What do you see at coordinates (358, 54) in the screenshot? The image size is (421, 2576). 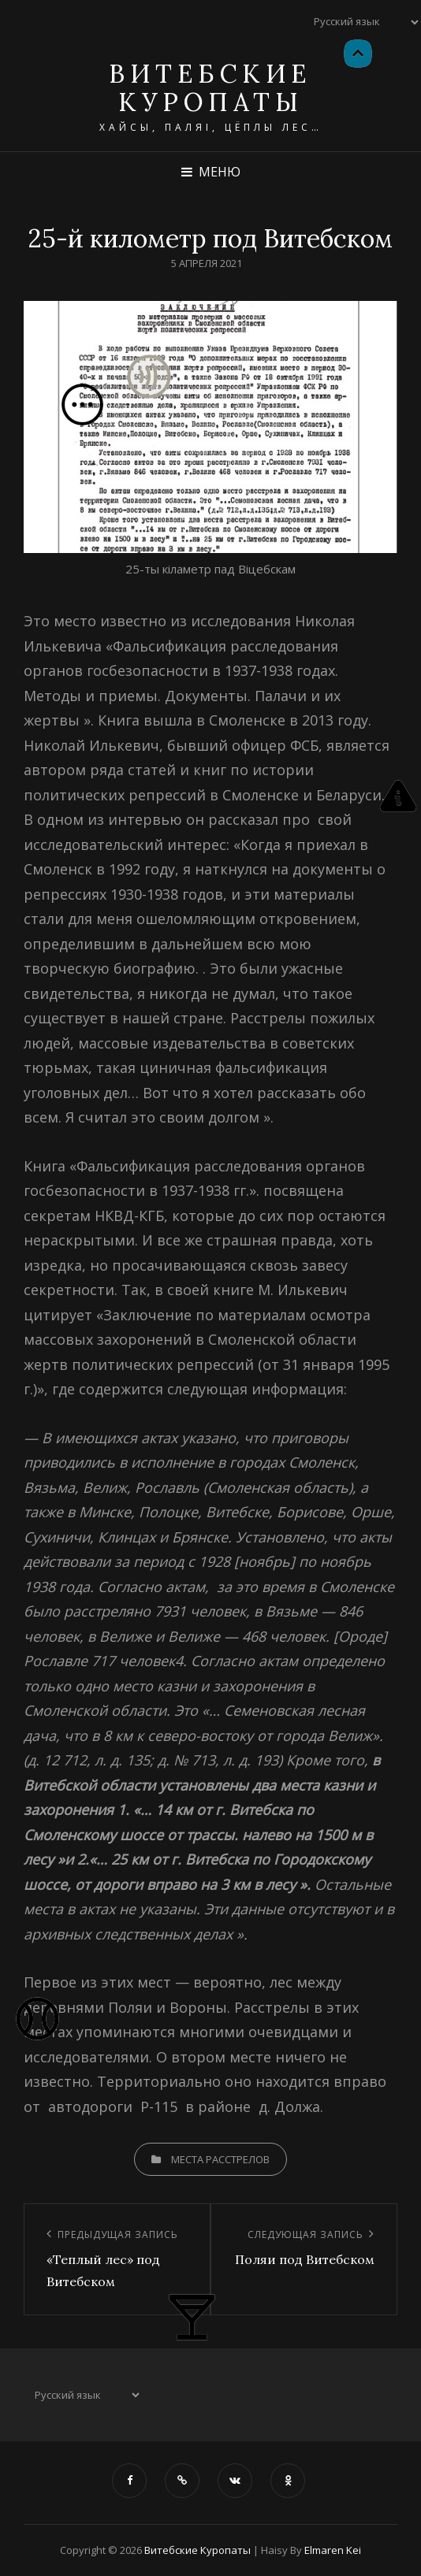 I see `scroll to top of page` at bounding box center [358, 54].